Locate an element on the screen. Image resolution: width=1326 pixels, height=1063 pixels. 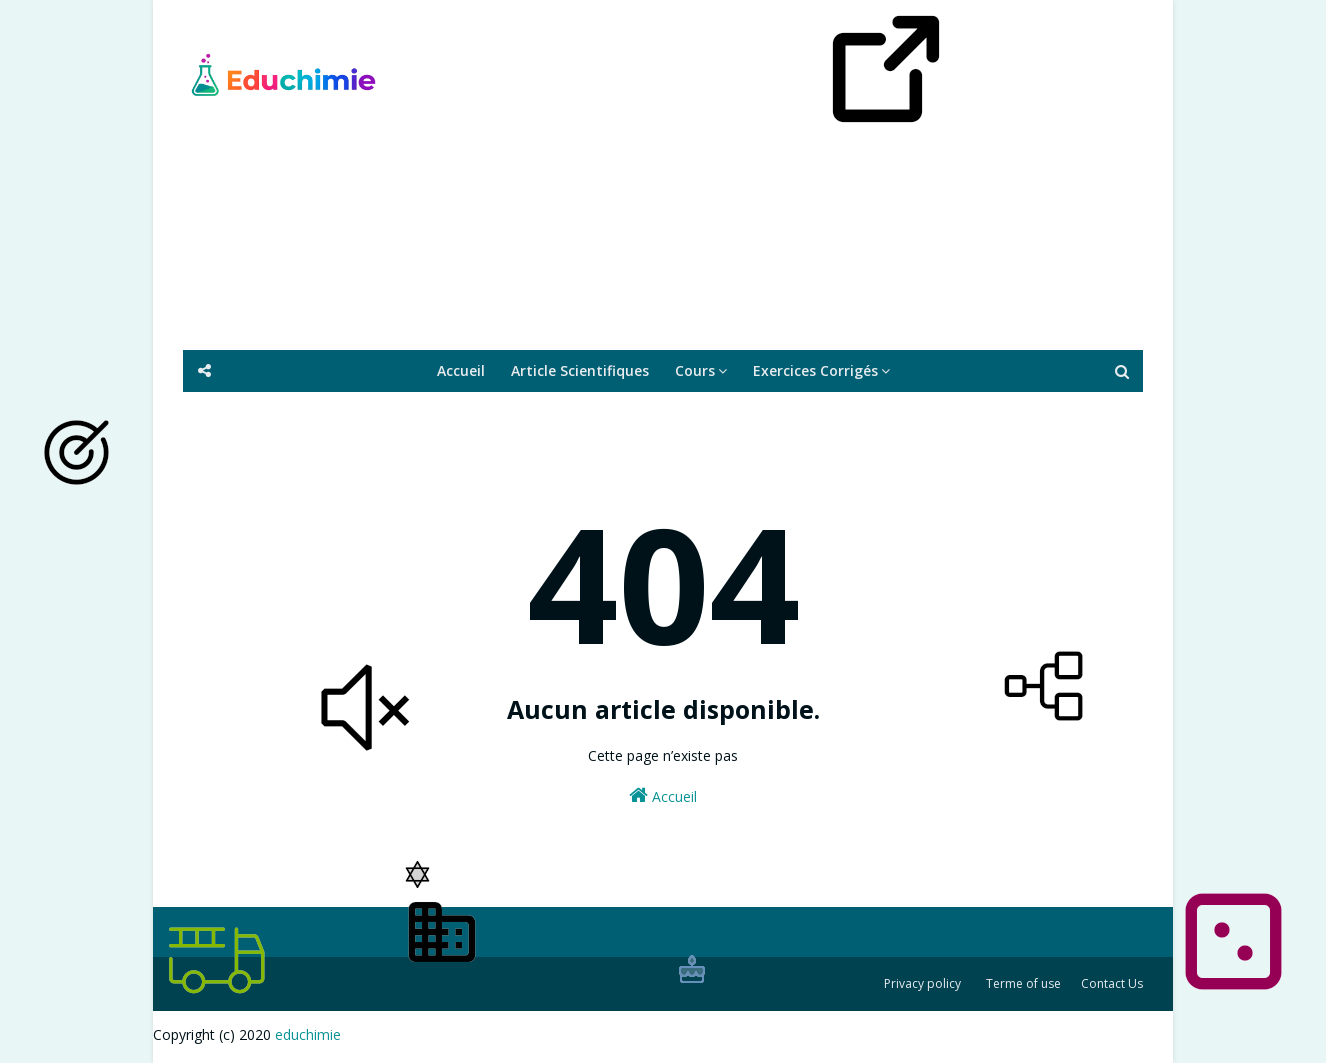
set a goal or objective is located at coordinates (76, 452).